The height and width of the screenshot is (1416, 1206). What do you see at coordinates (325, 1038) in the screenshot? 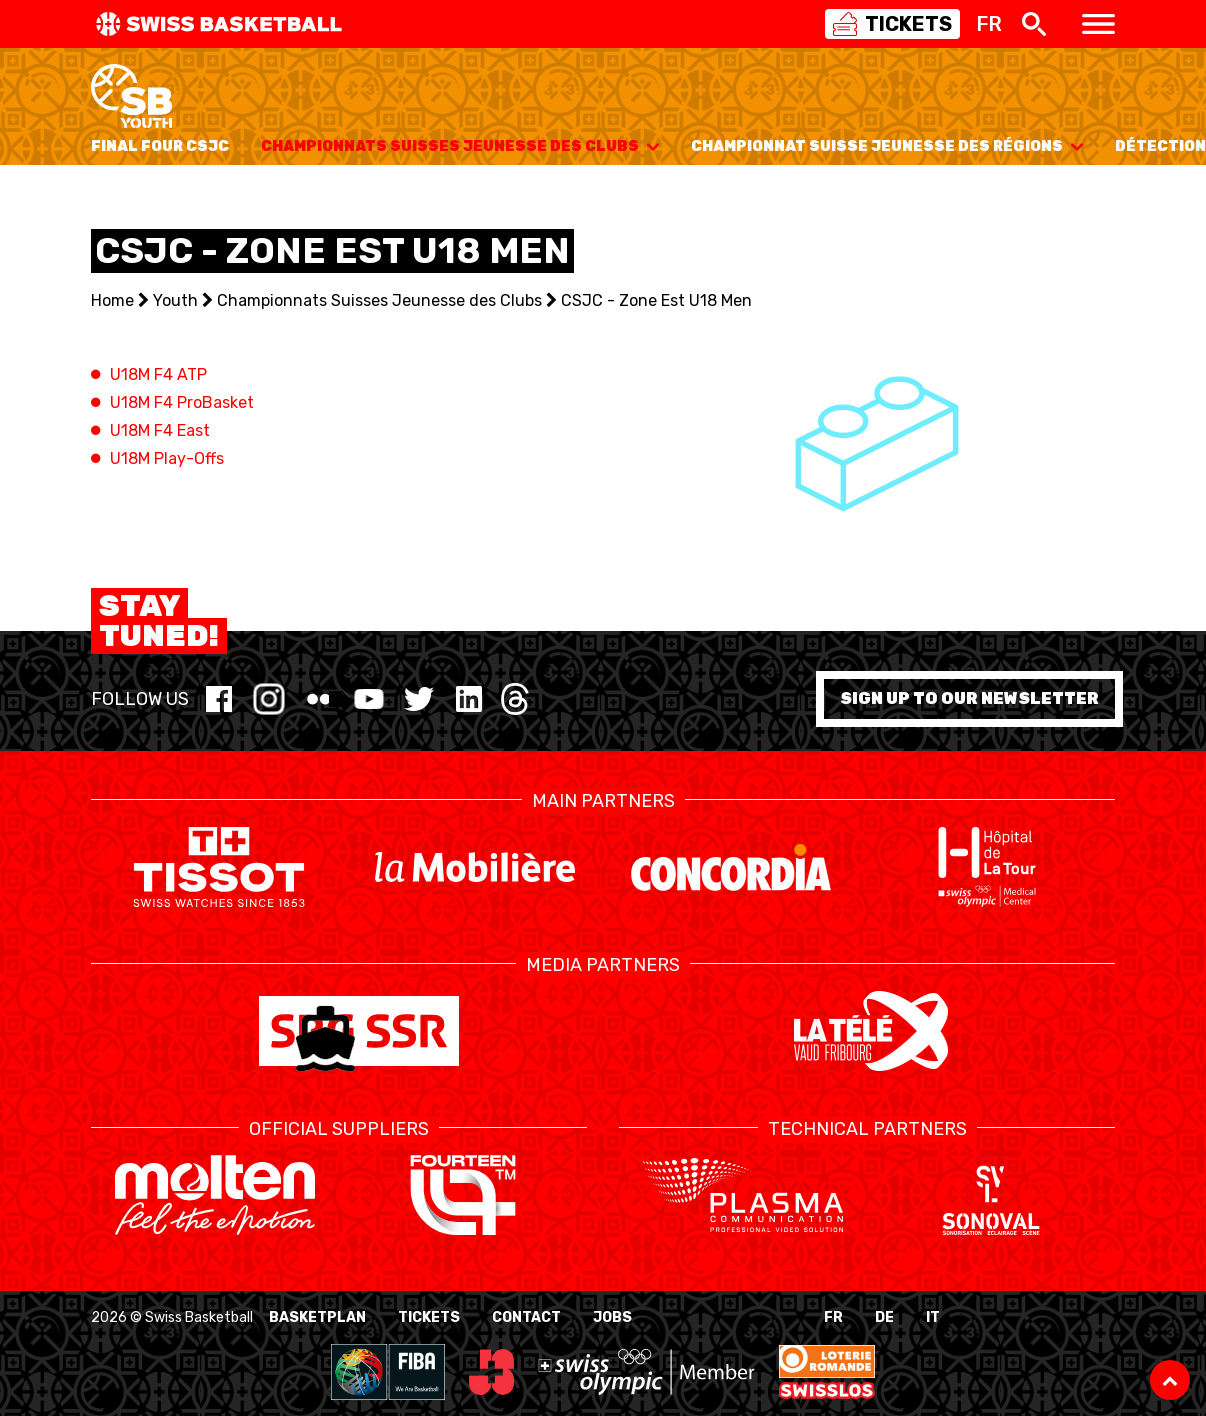
I see `get directions by ferry or boat` at bounding box center [325, 1038].